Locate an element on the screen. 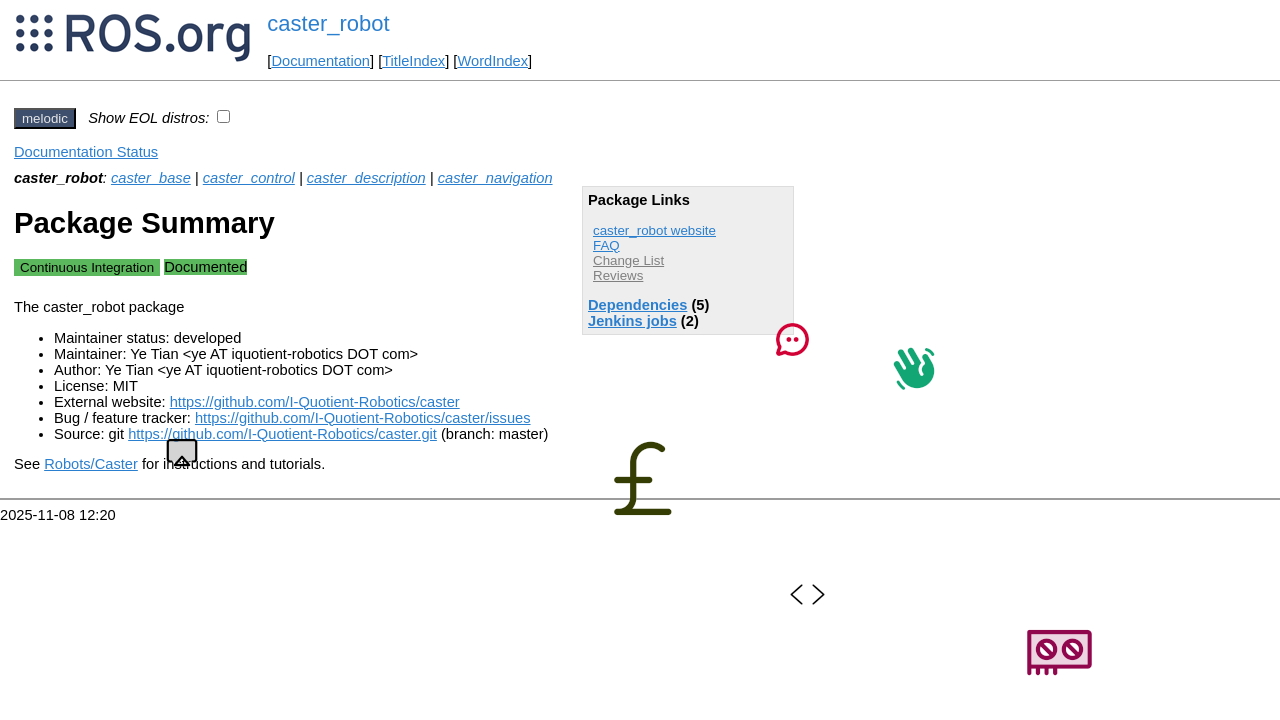 Image resolution: width=1280 pixels, height=720 pixels. open messaging or chat is located at coordinates (792, 339).